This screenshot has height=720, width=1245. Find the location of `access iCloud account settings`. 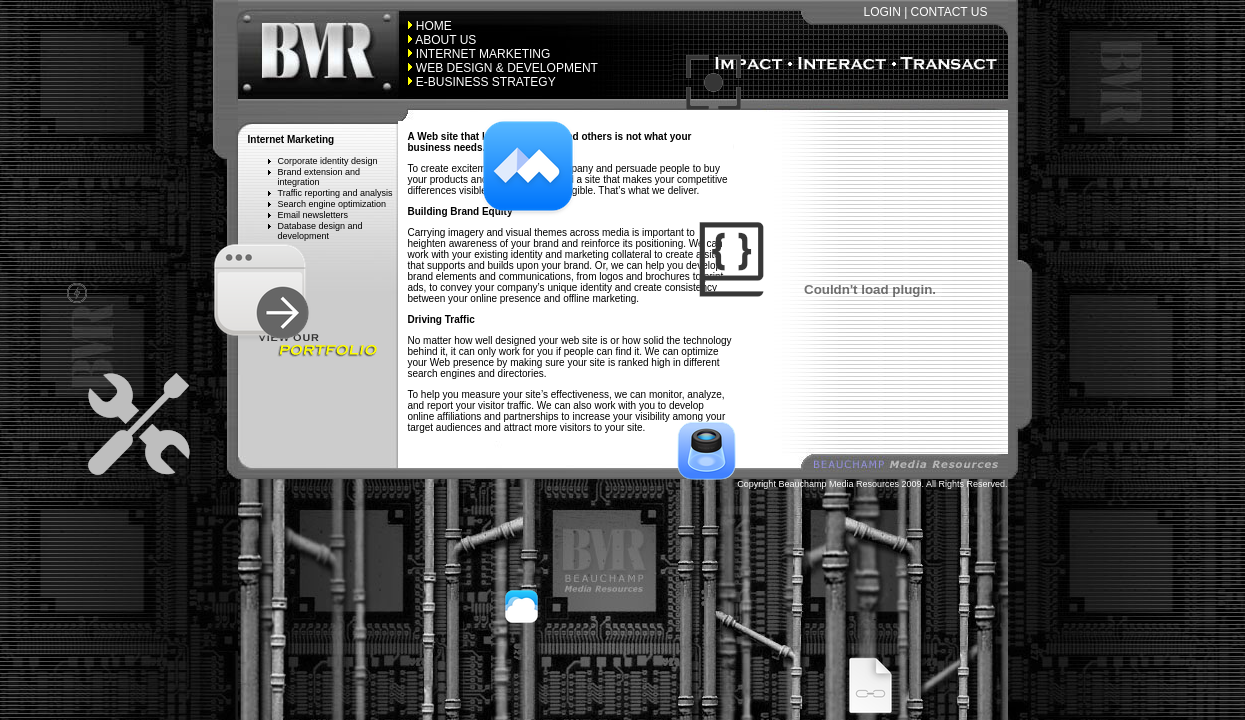

access iCloud account settings is located at coordinates (521, 606).